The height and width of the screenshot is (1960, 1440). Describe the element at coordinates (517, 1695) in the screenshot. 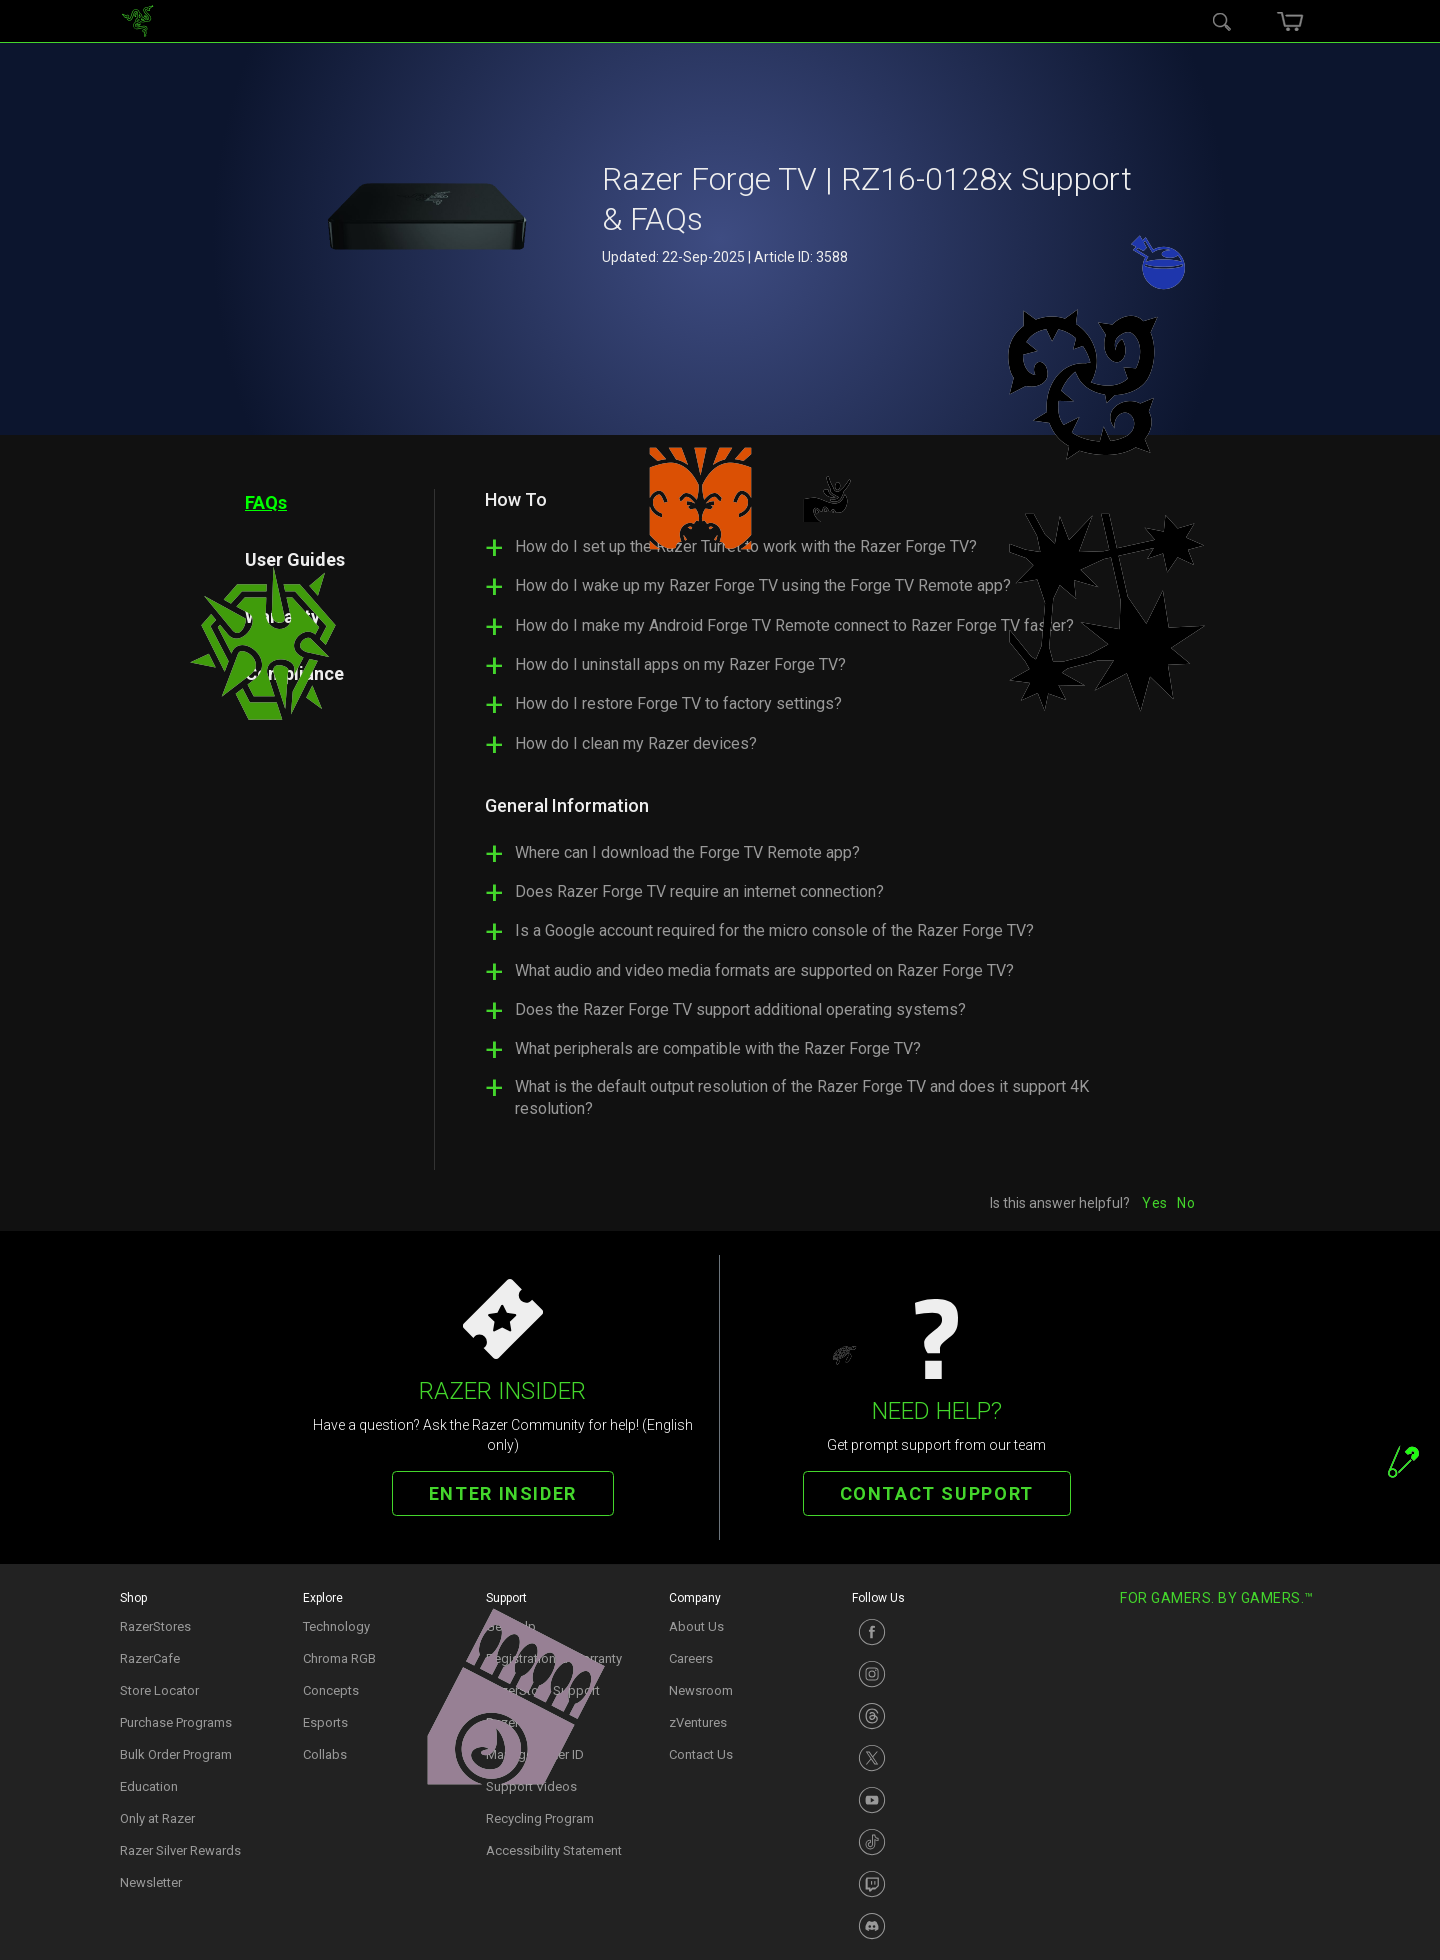

I see `fire or flame-related tools in a survival game` at that location.